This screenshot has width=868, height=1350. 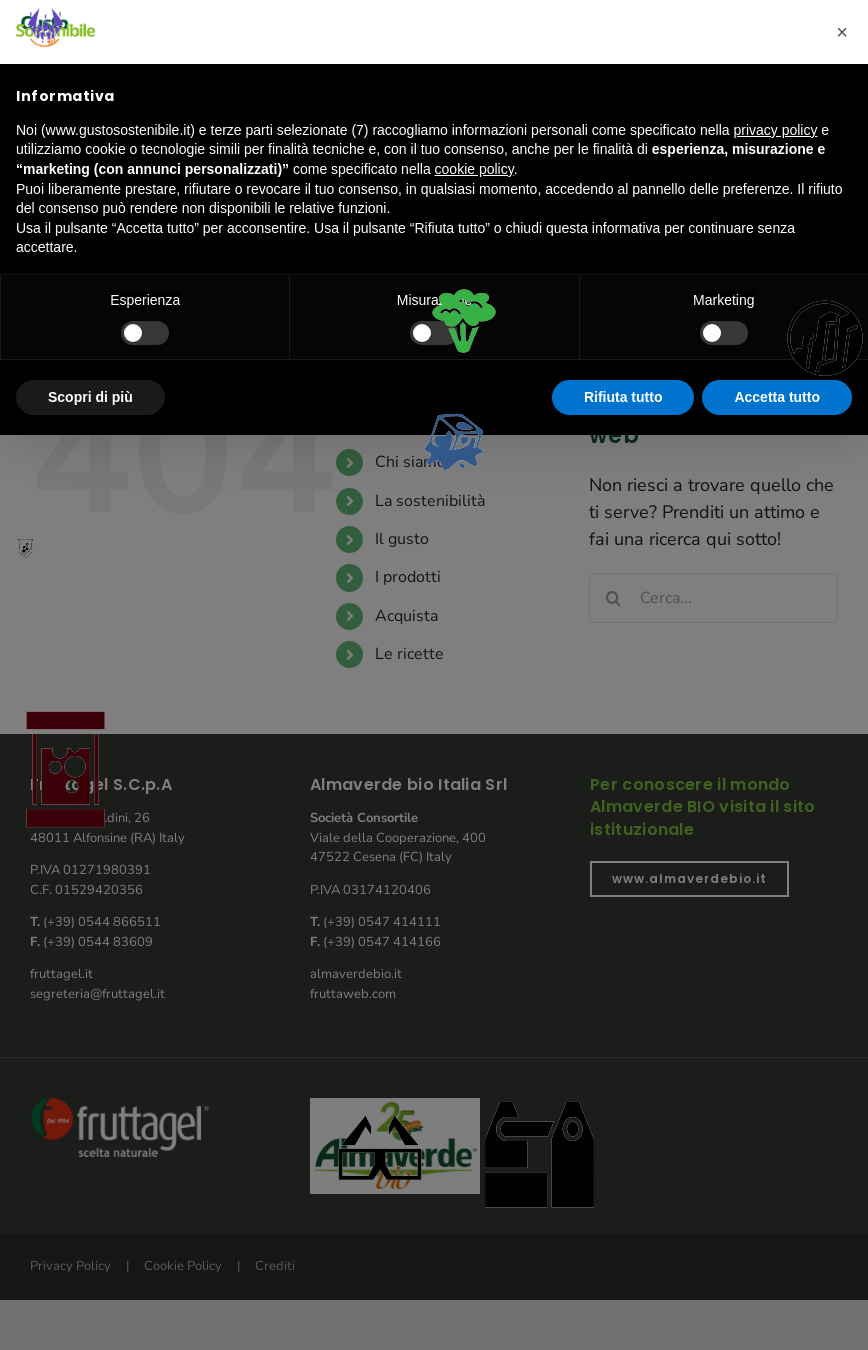 I want to click on launch space combat game, so click(x=45, y=25).